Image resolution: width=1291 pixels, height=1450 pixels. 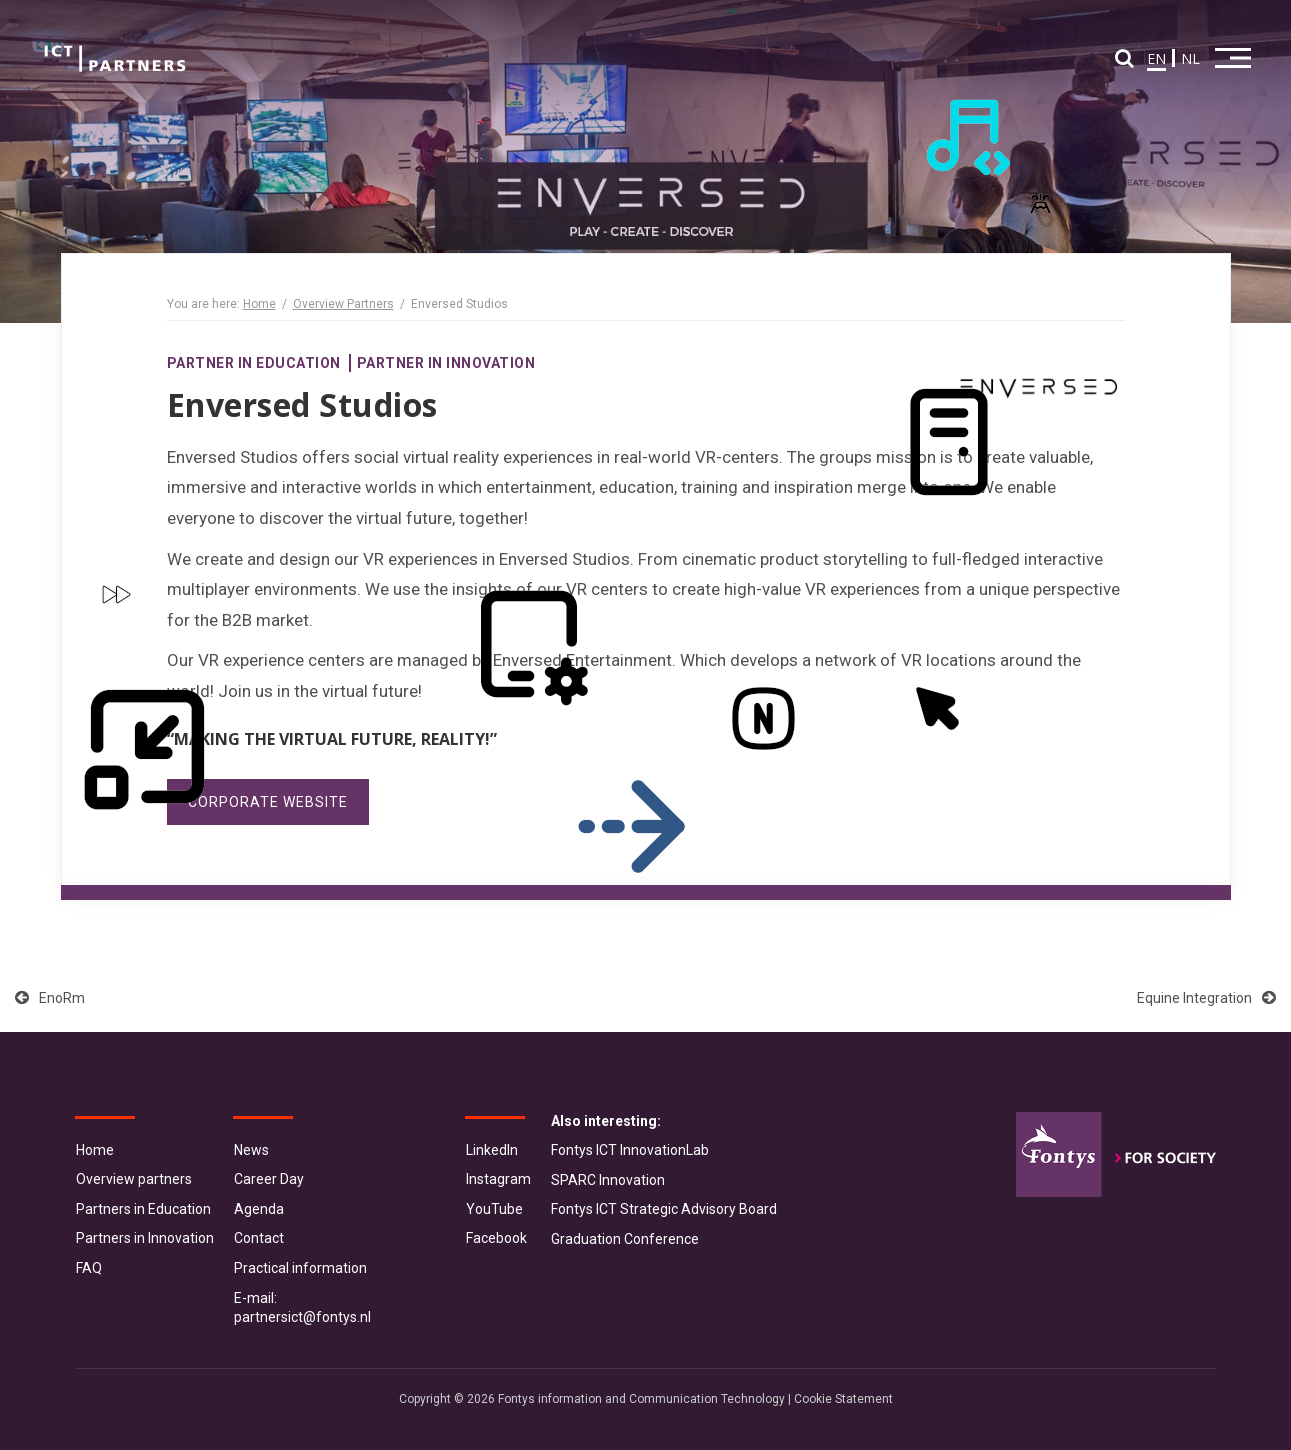 I want to click on continue to the next step, so click(x=631, y=826).